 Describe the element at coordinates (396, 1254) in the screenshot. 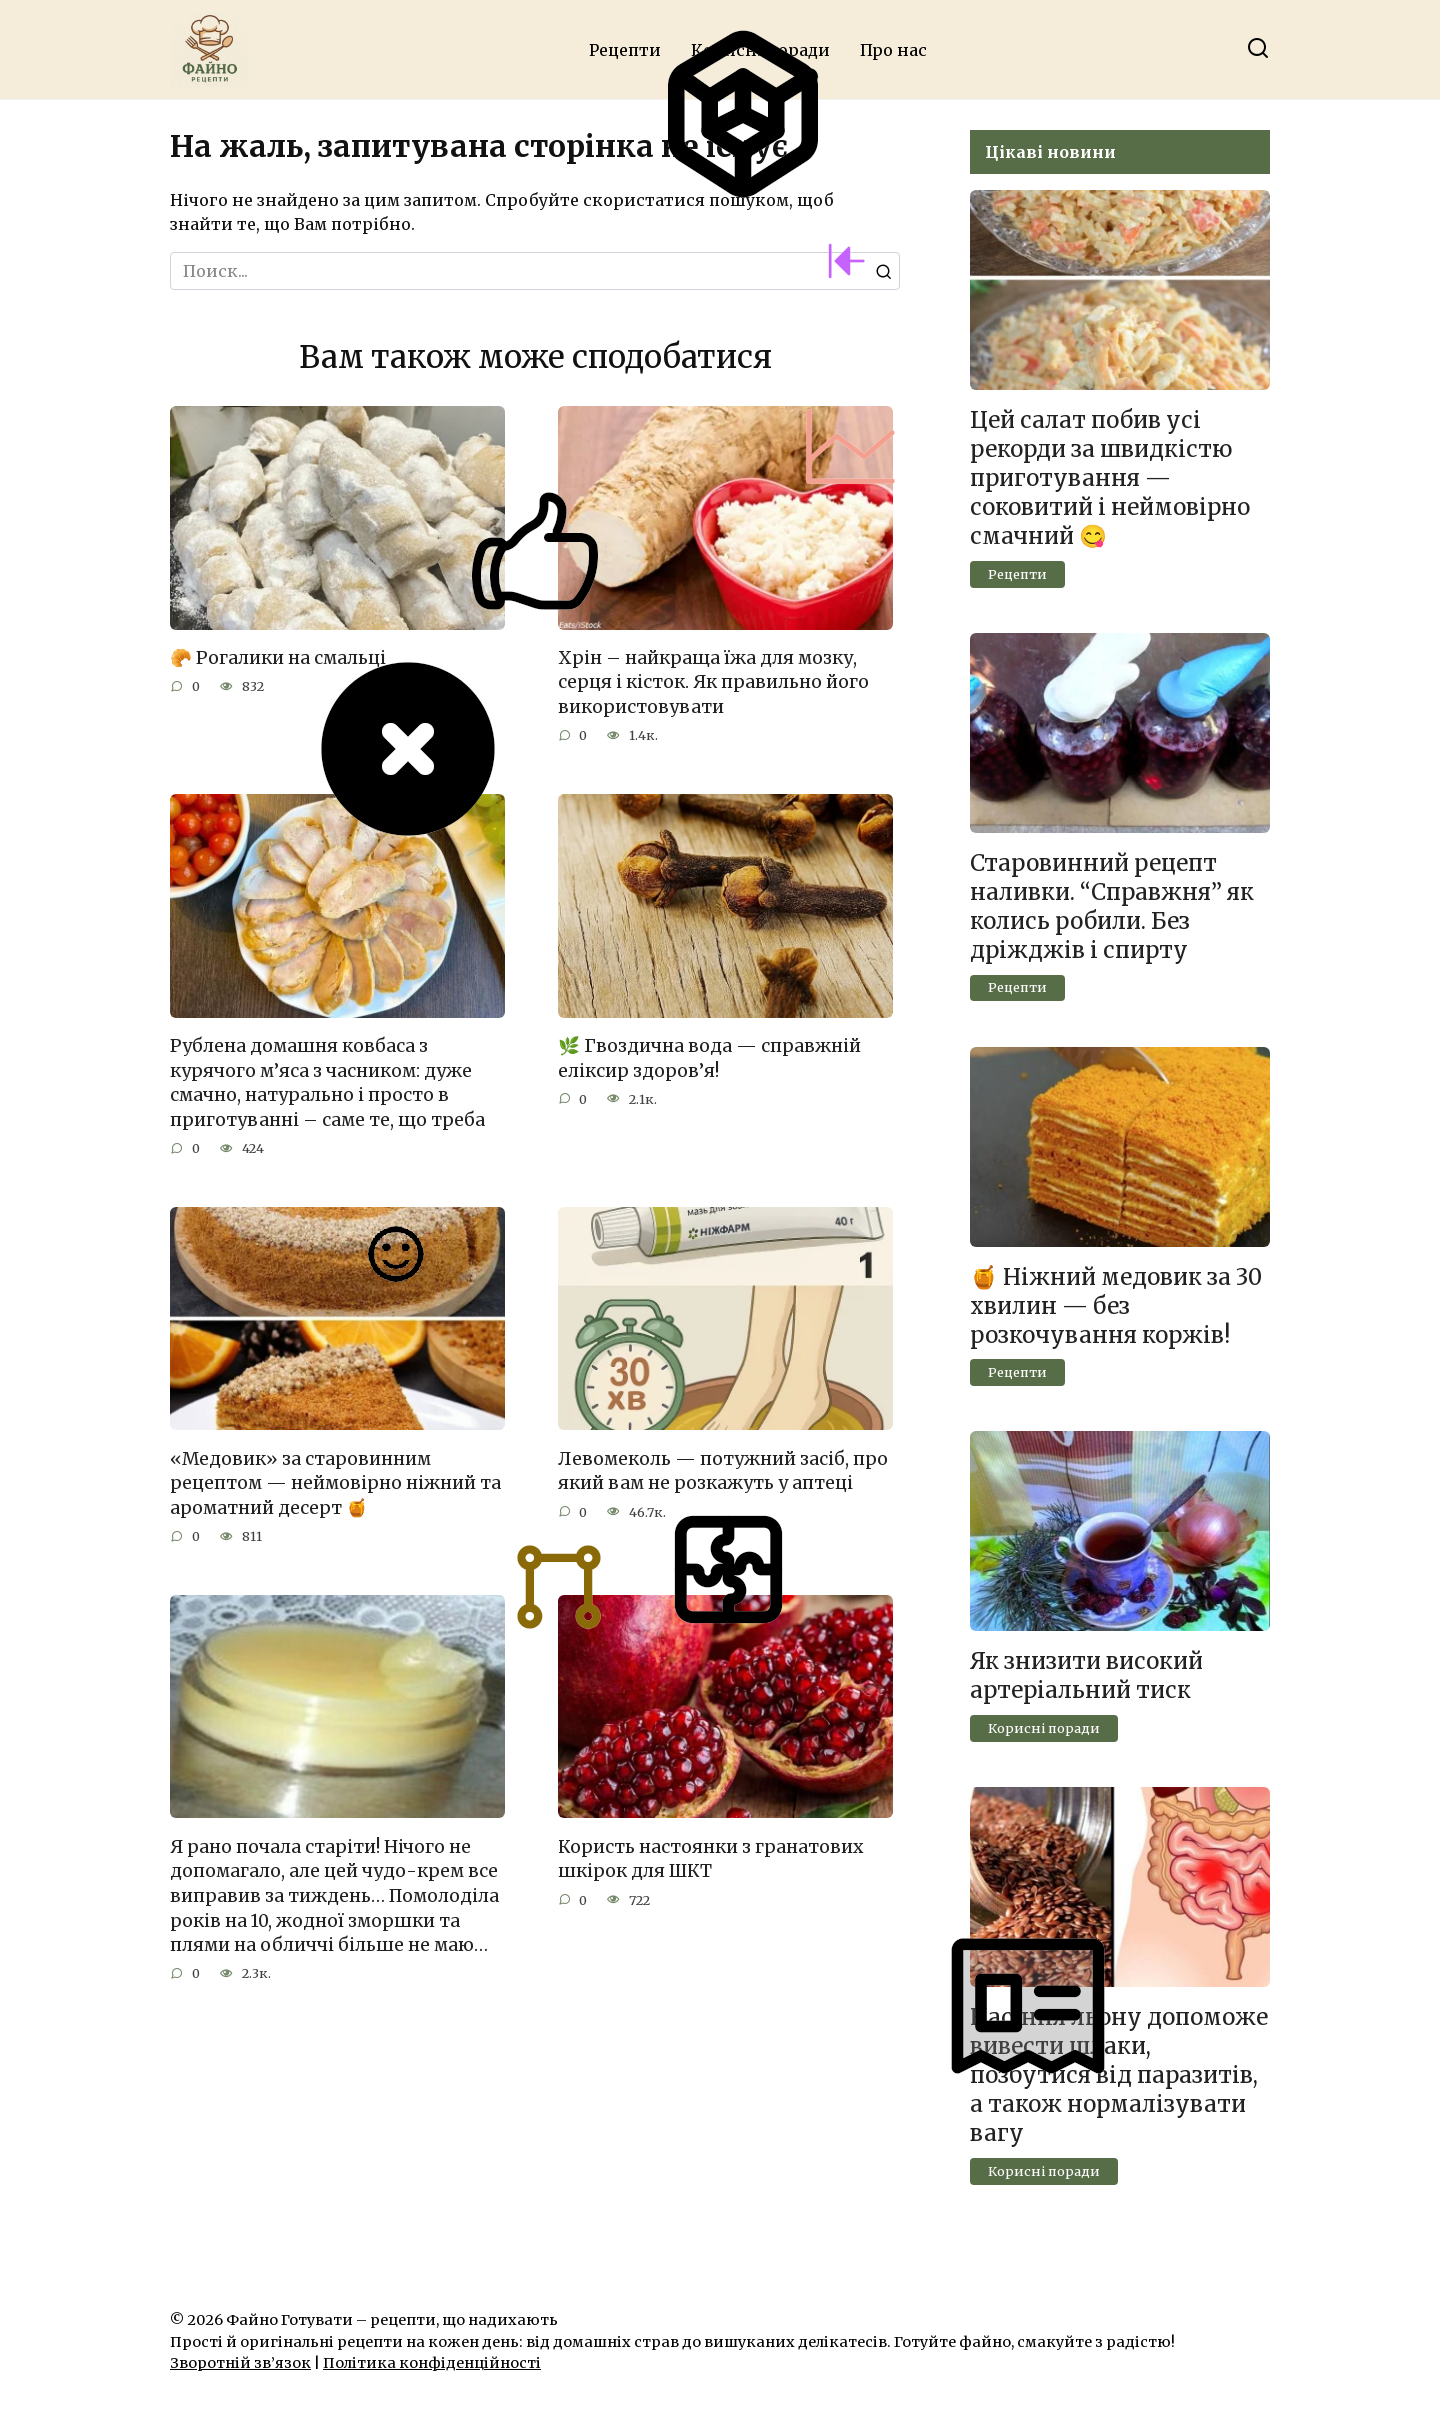

I see `add a reaction or emoji to a message` at that location.